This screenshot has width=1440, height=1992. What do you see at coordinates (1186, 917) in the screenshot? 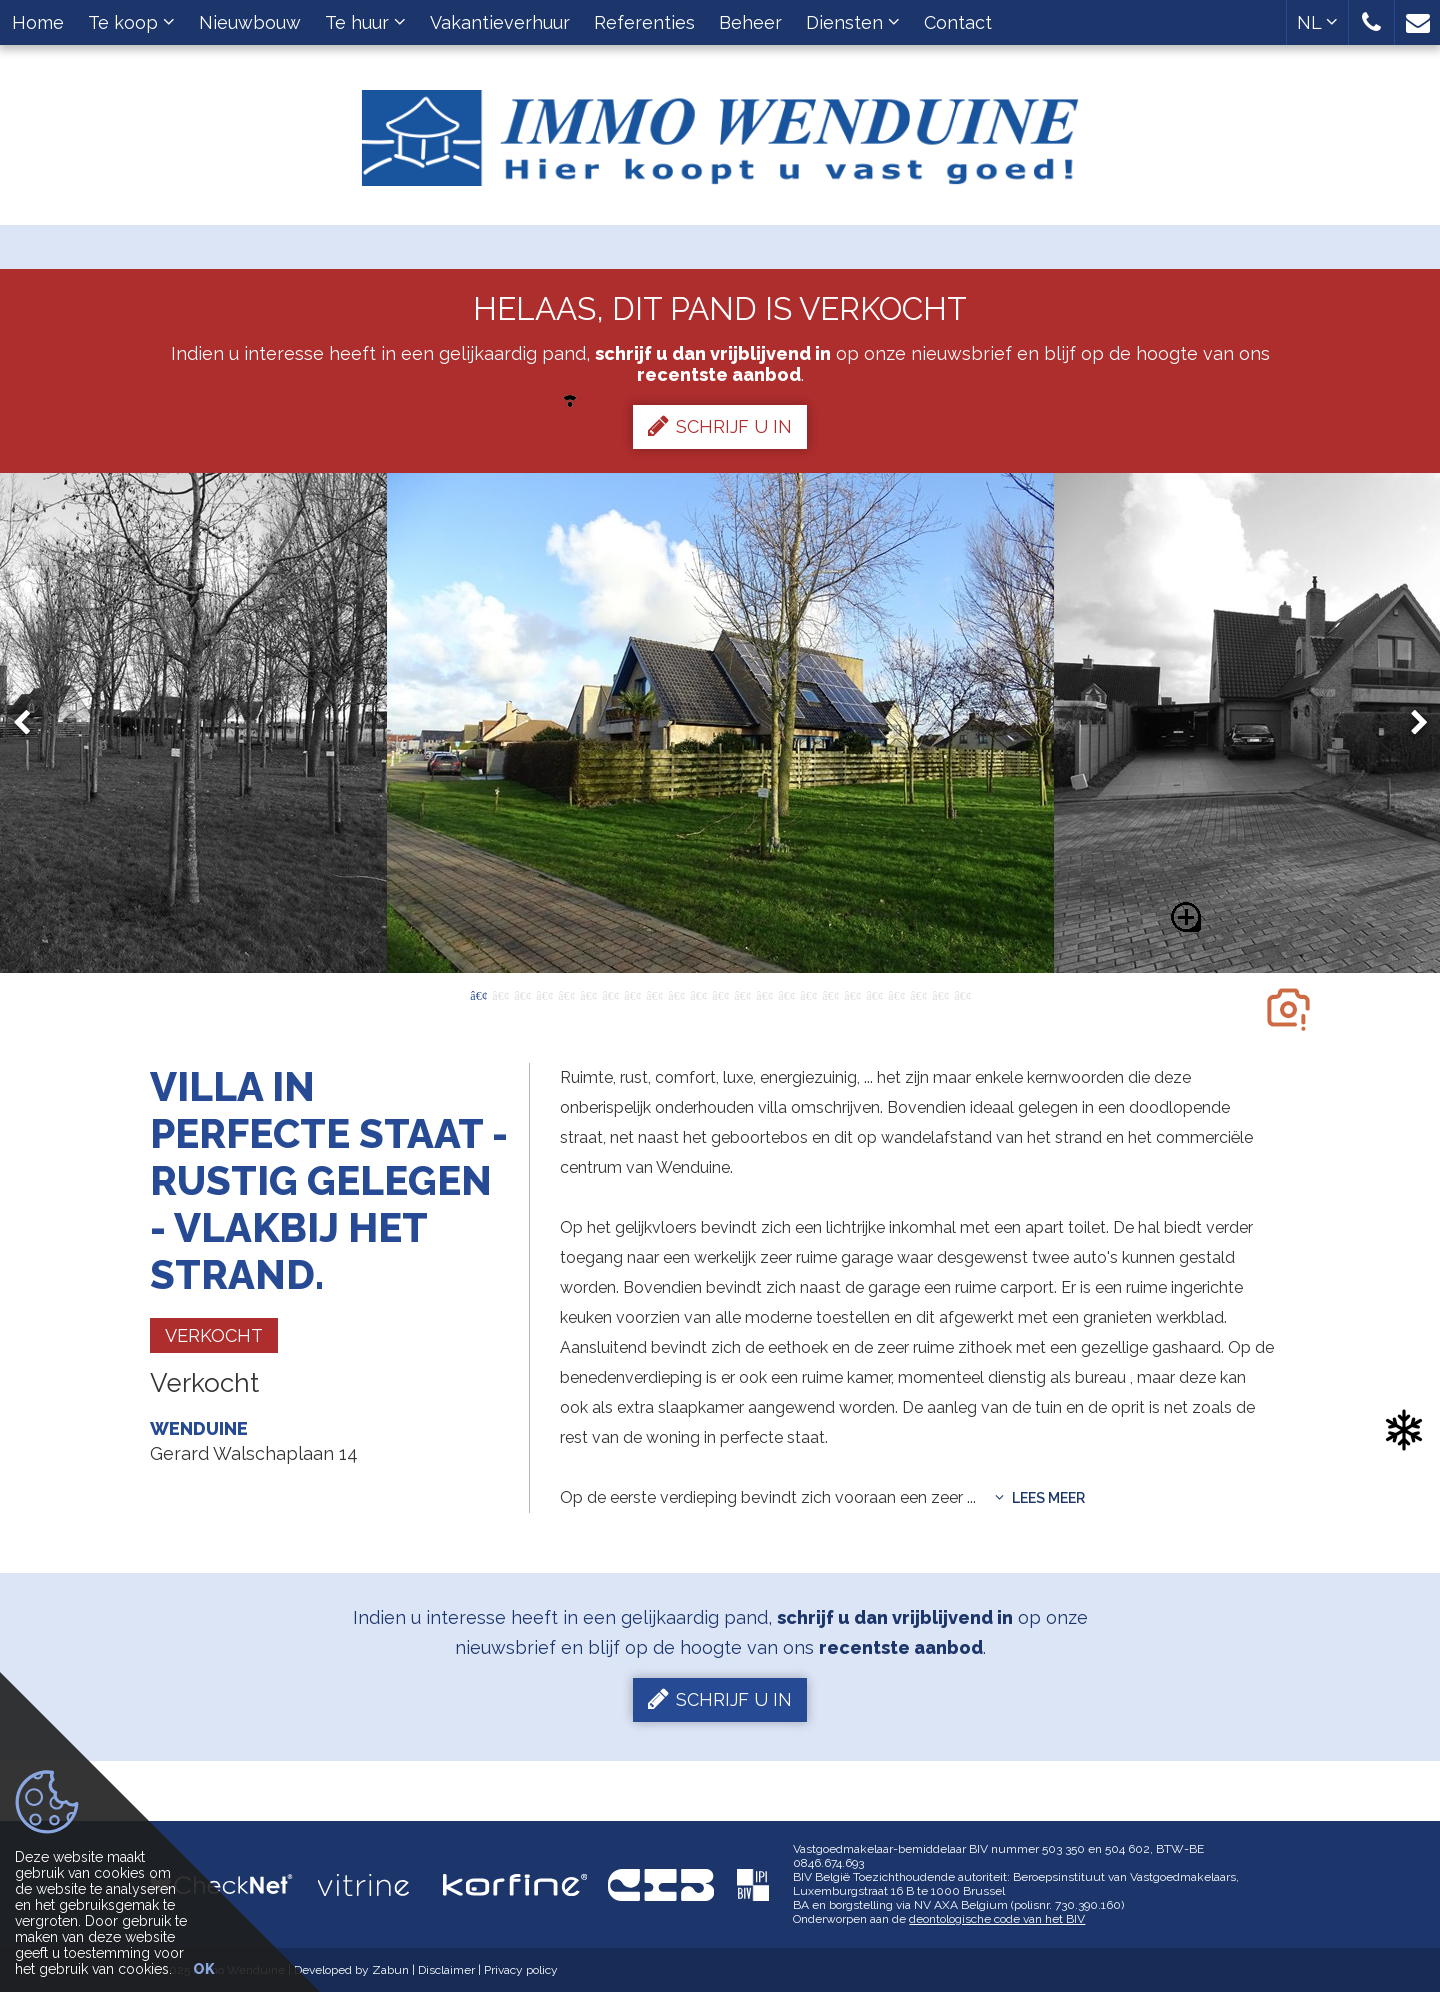
I see `zoom in on image` at bounding box center [1186, 917].